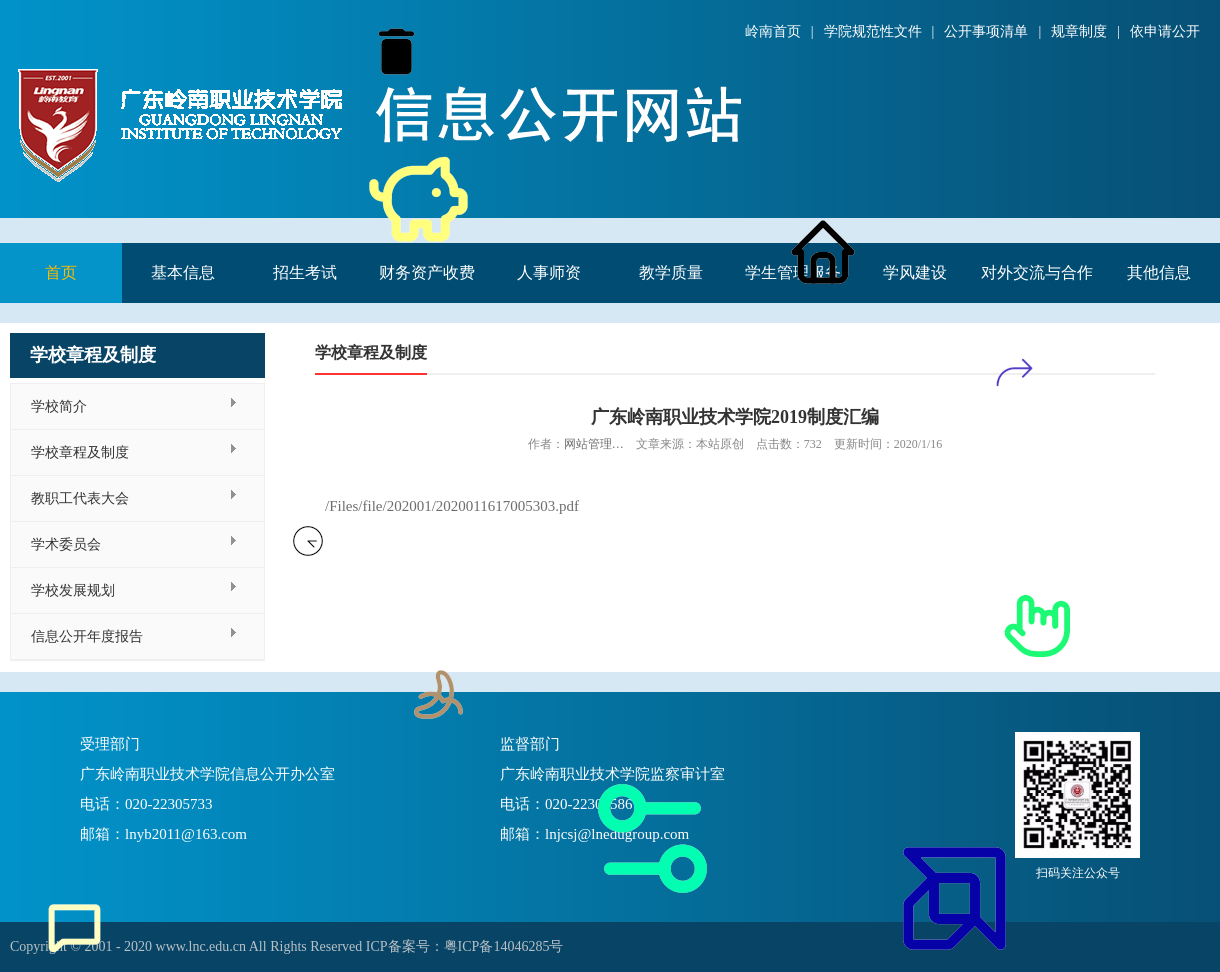 The height and width of the screenshot is (972, 1220). I want to click on navigate to the home screen, so click(823, 252).